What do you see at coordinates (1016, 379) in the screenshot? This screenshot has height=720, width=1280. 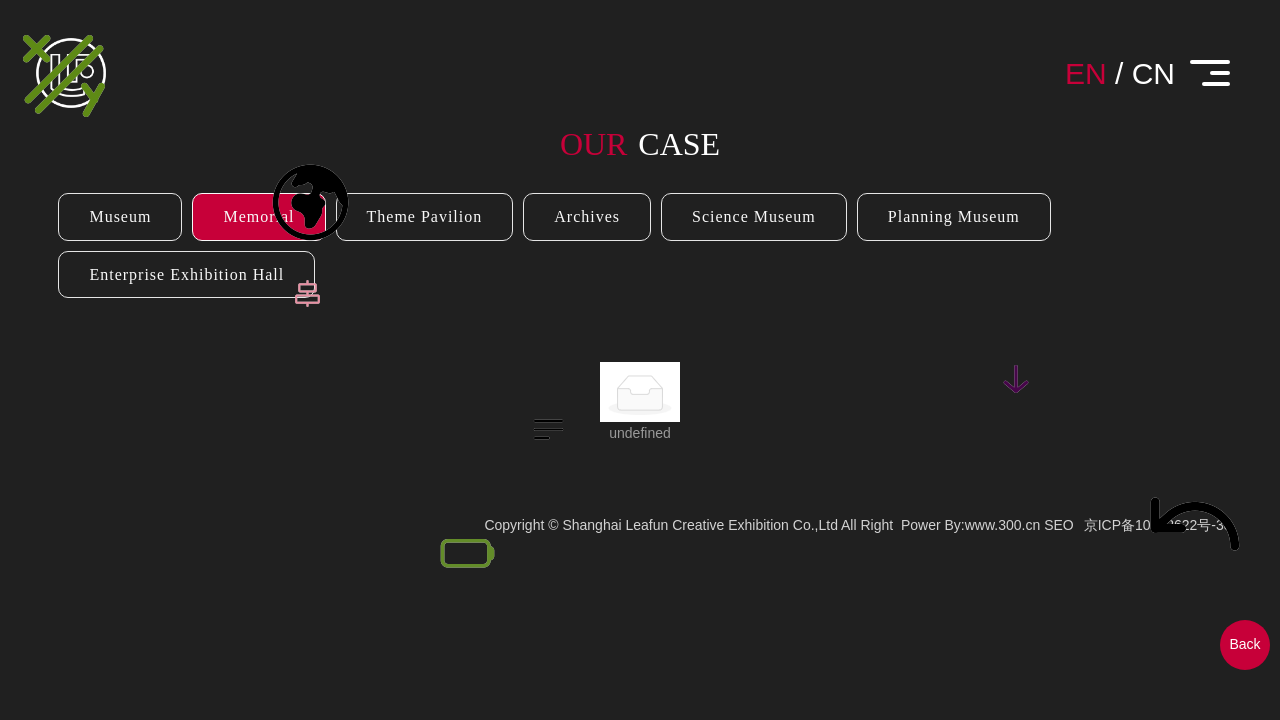 I see `scroll down or view more content` at bounding box center [1016, 379].